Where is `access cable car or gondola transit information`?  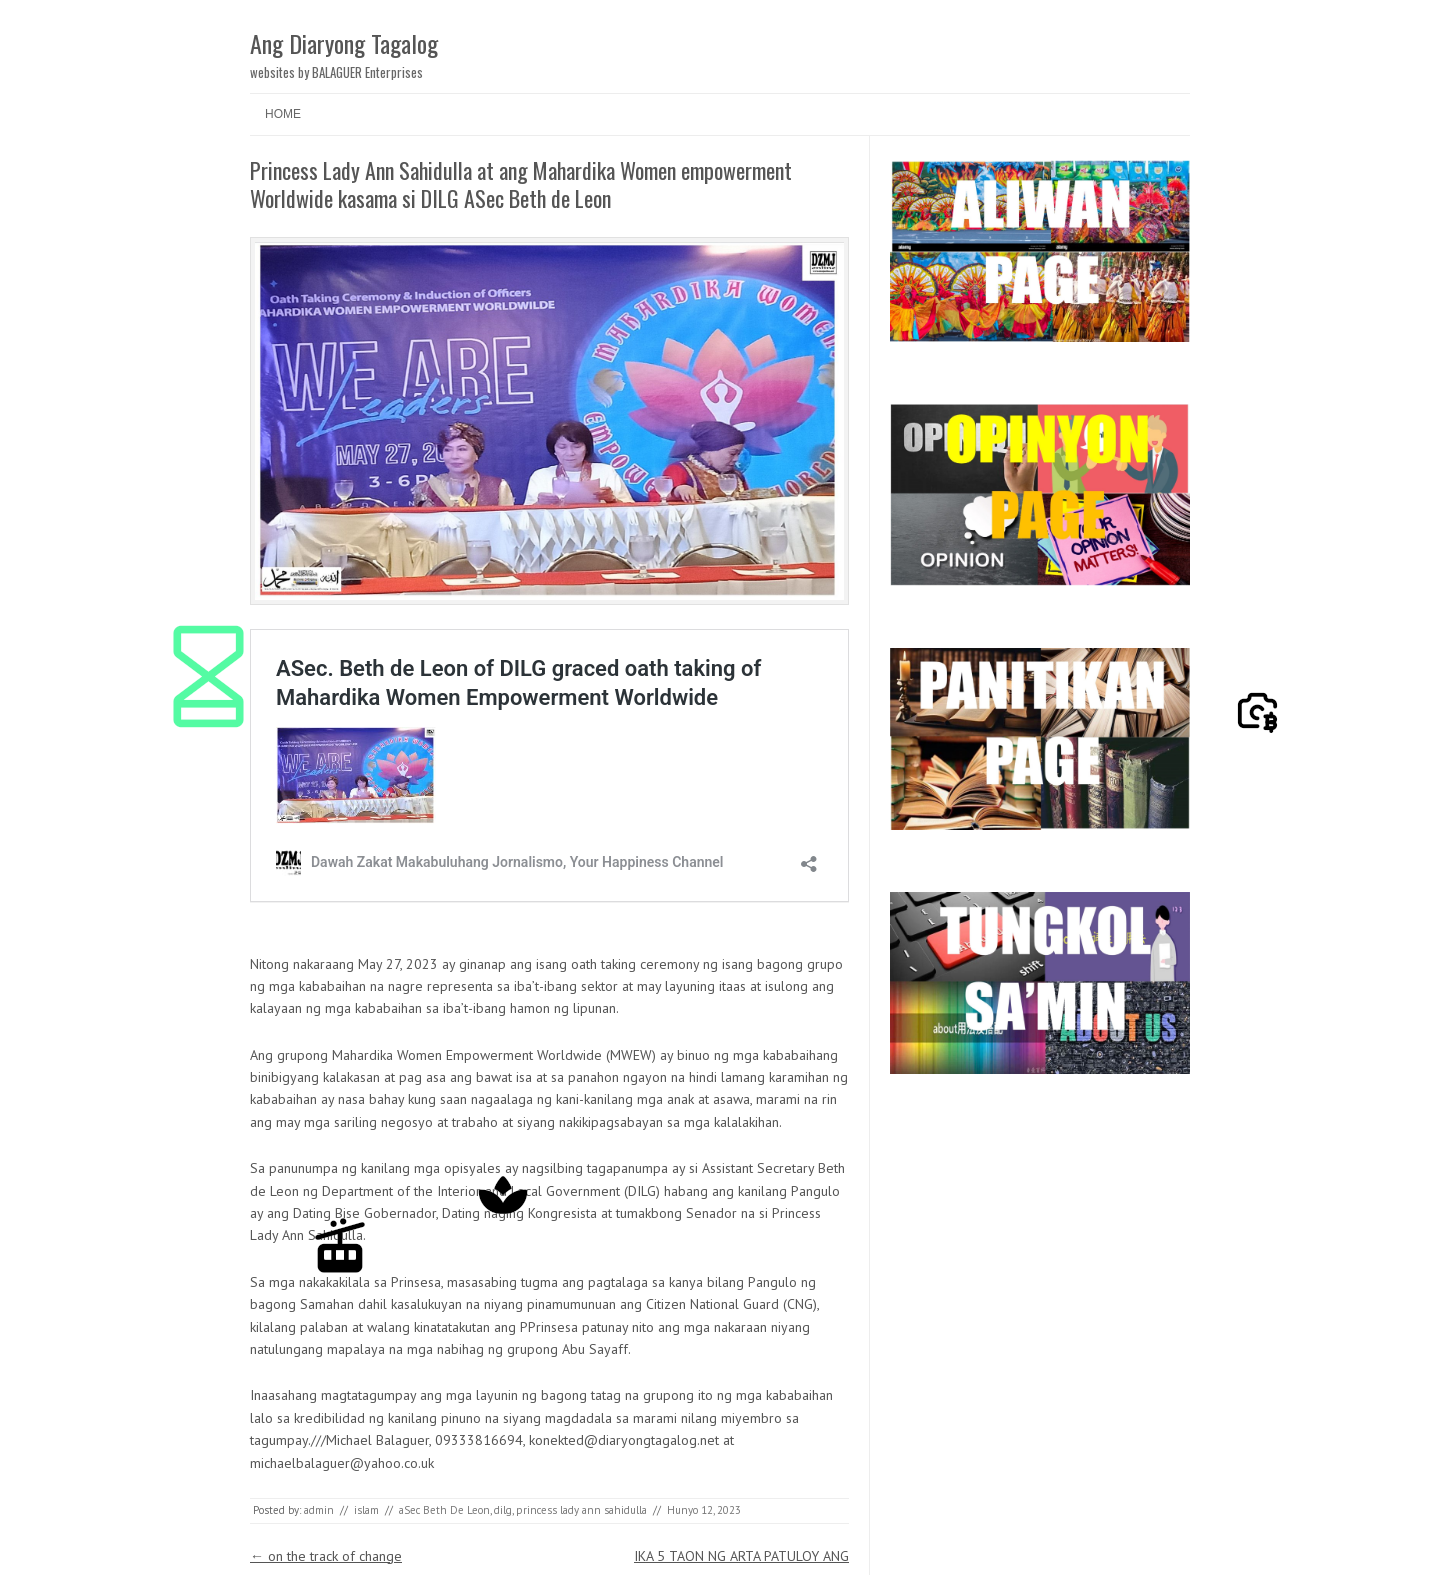
access cable car or gondola transit information is located at coordinates (340, 1247).